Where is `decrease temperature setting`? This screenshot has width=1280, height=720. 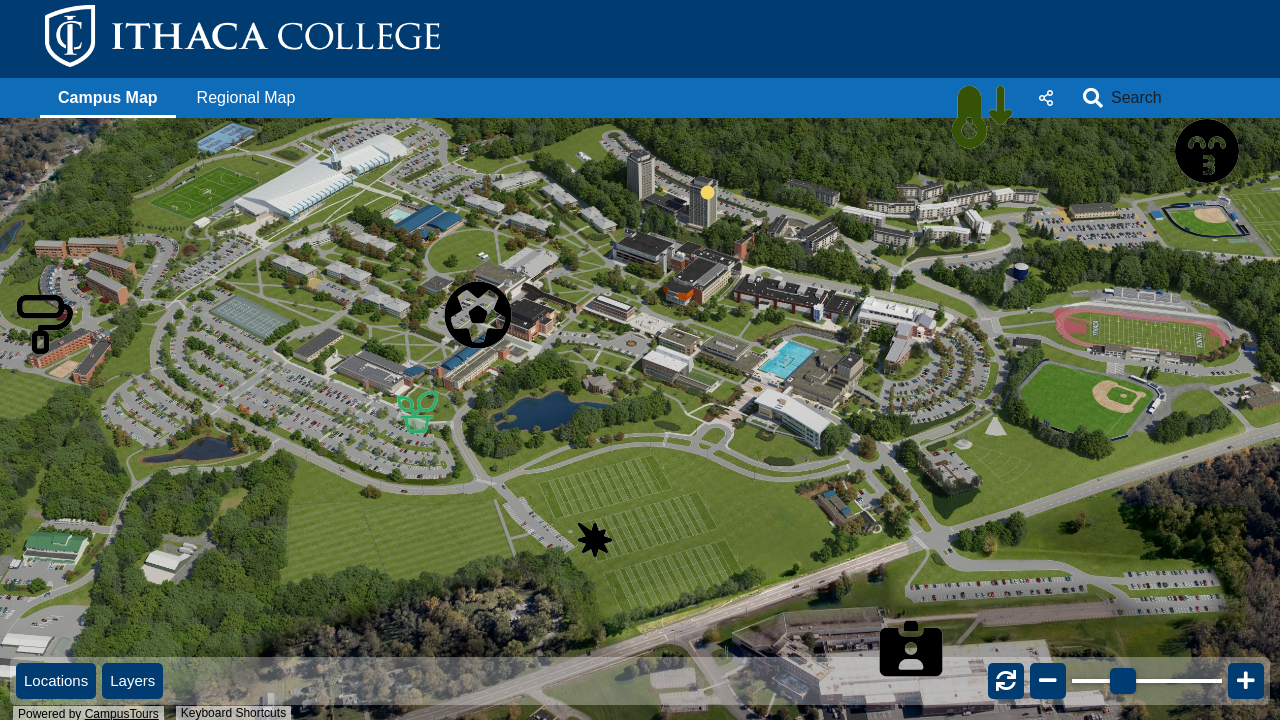 decrease temperature setting is located at coordinates (981, 117).